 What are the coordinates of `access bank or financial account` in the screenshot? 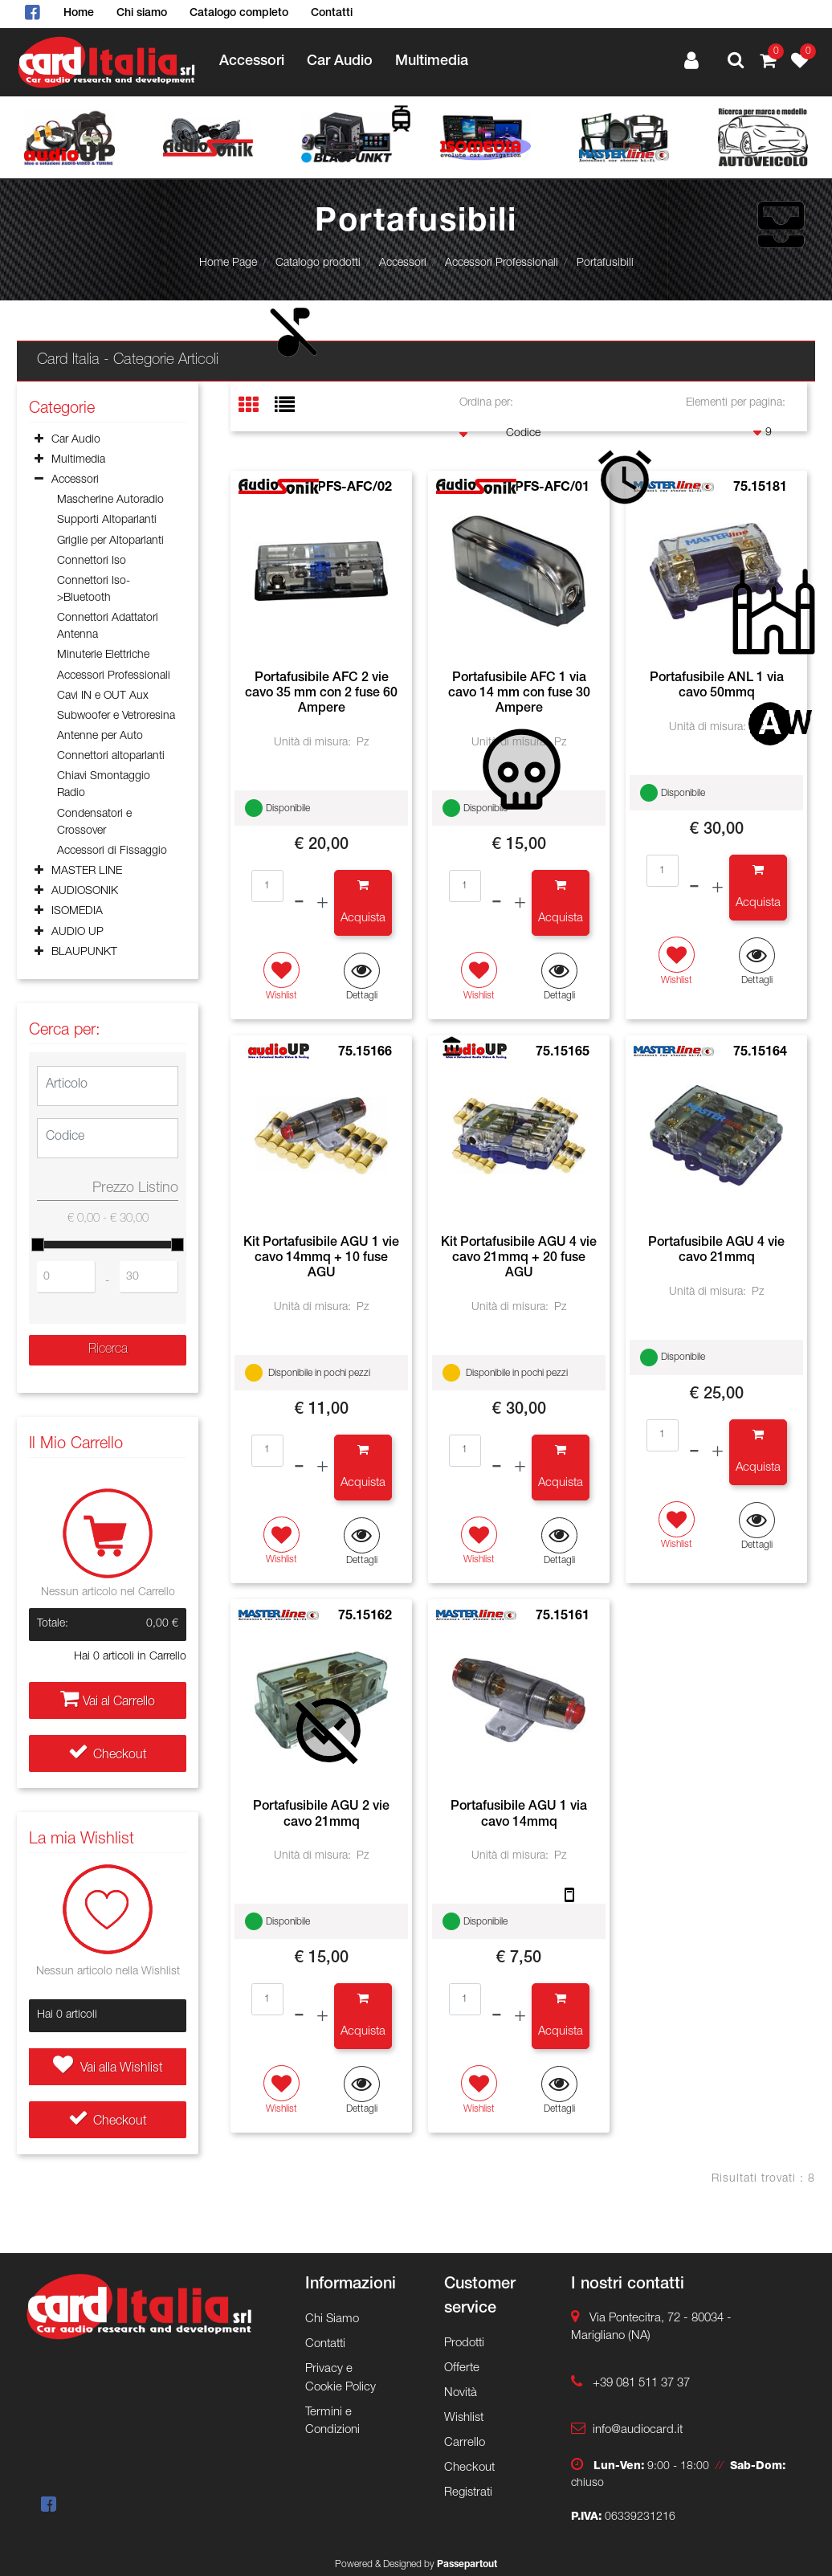 It's located at (452, 1047).